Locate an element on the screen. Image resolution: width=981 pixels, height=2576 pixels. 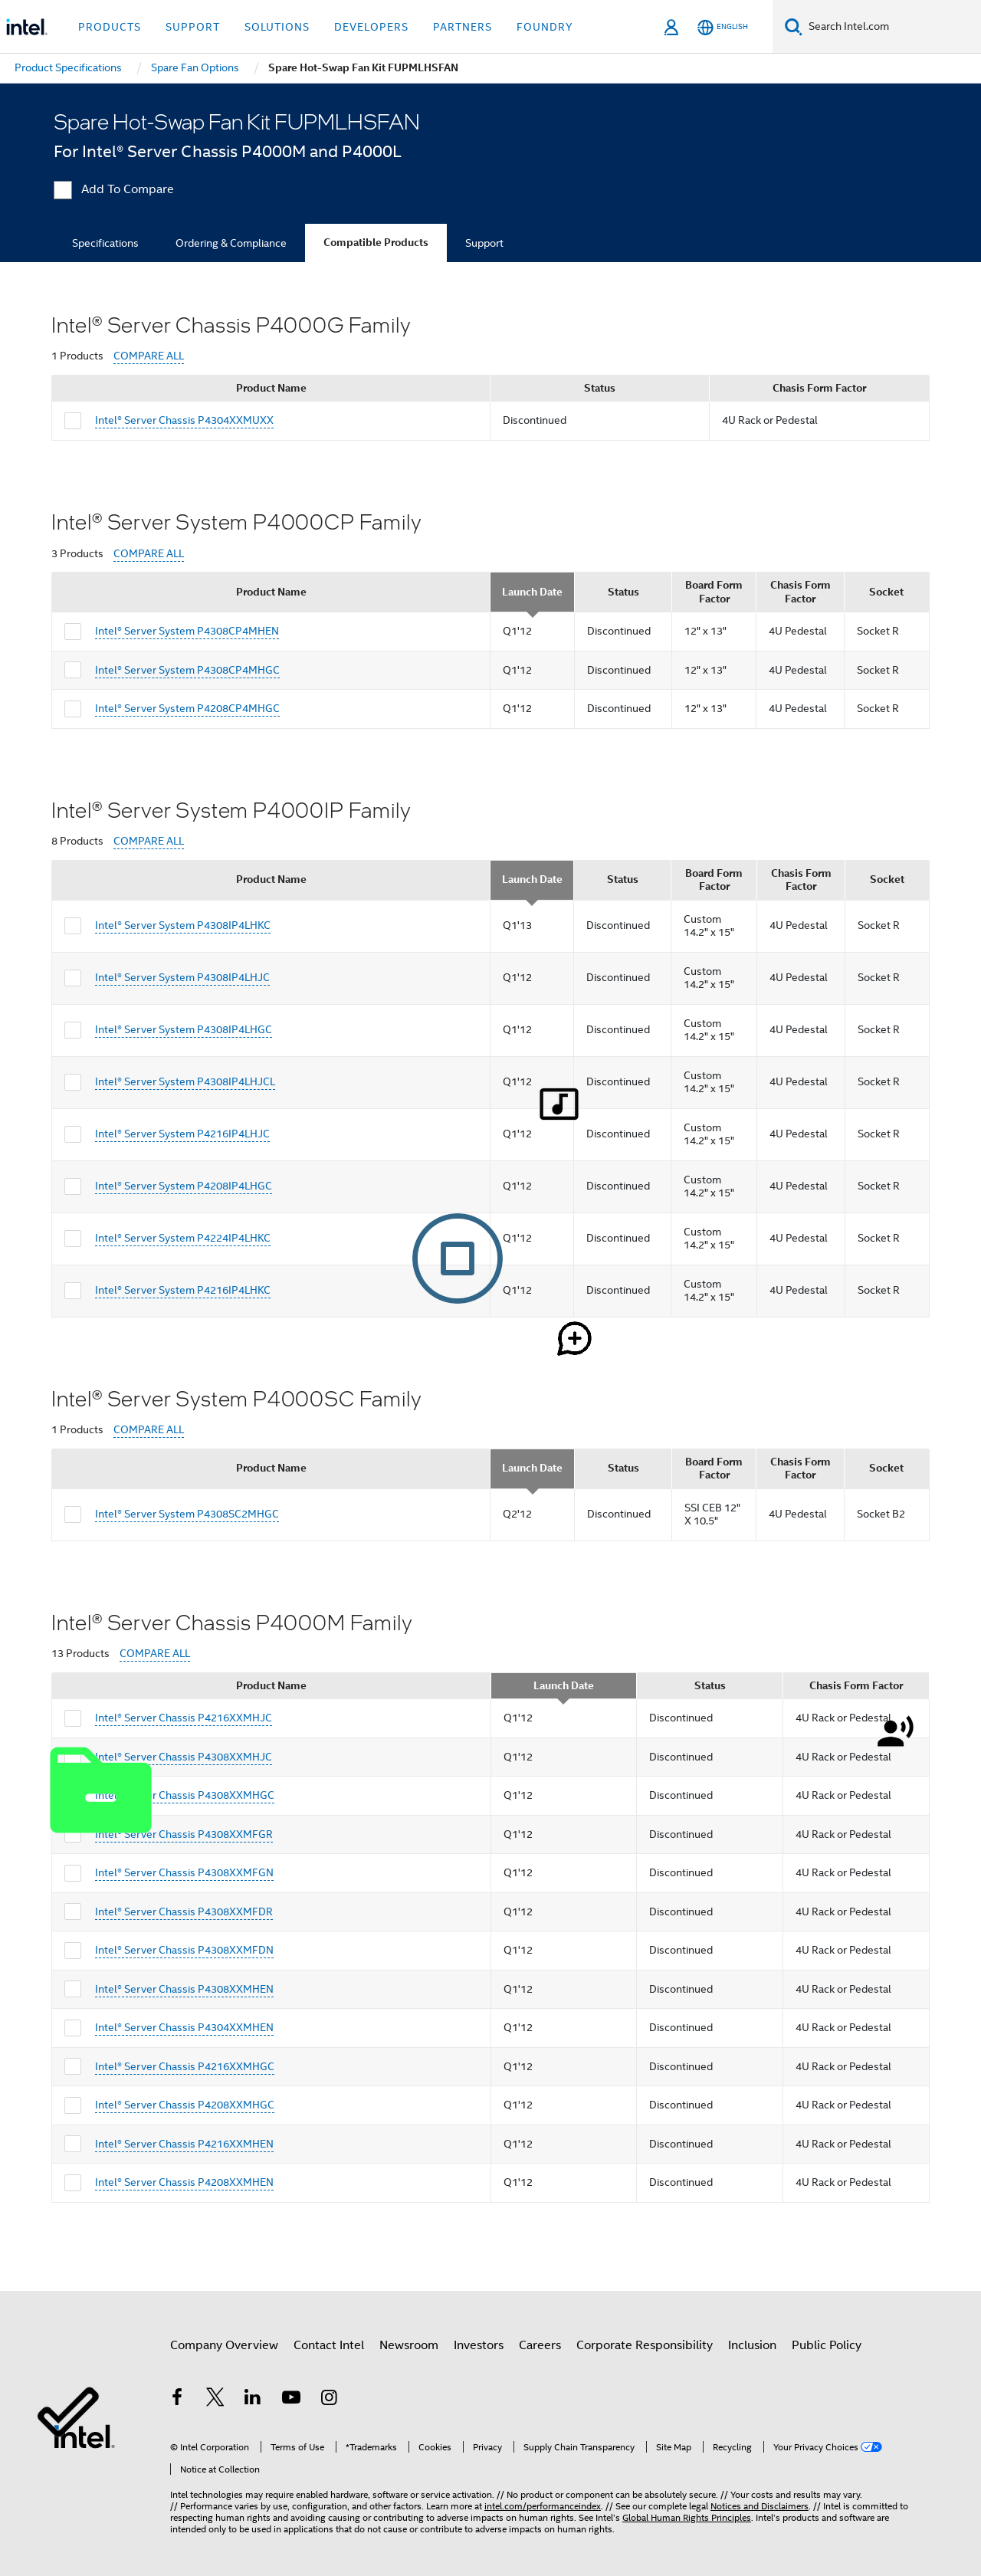
remove a file from this folder is located at coordinates (100, 1790).